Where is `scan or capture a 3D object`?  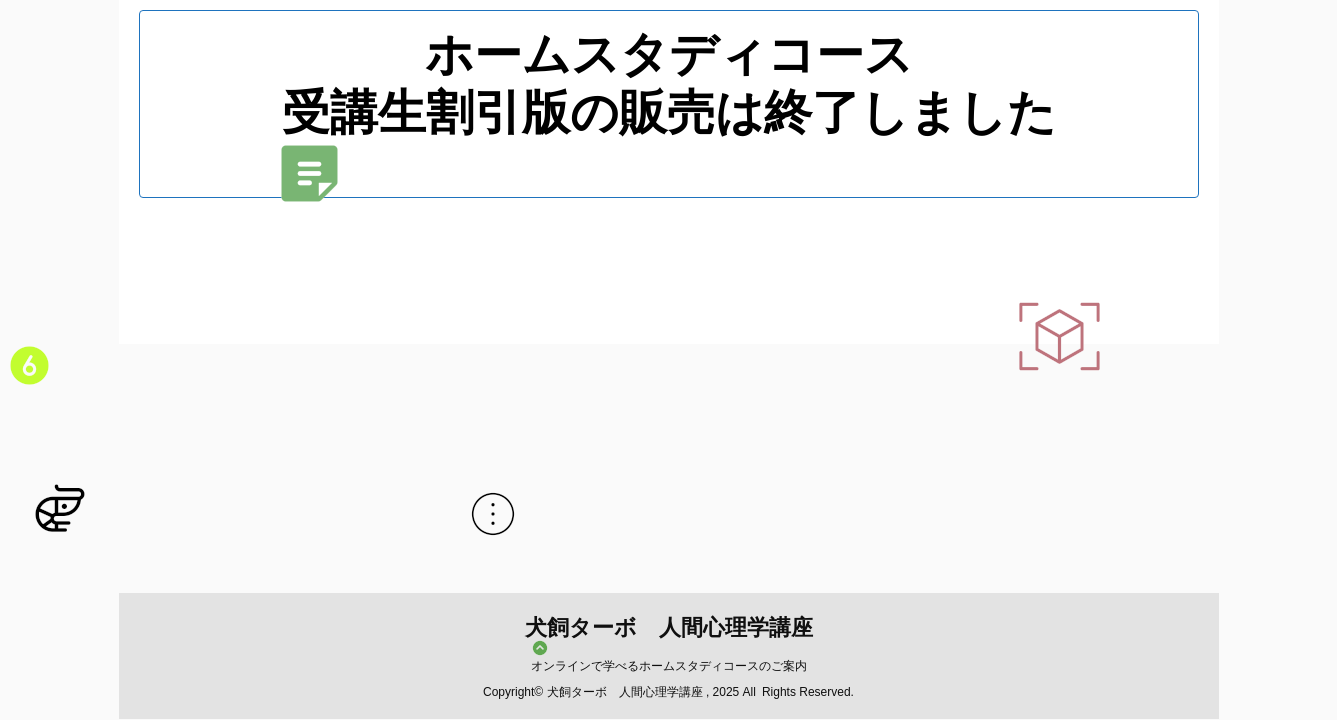 scan or capture a 3D object is located at coordinates (1059, 336).